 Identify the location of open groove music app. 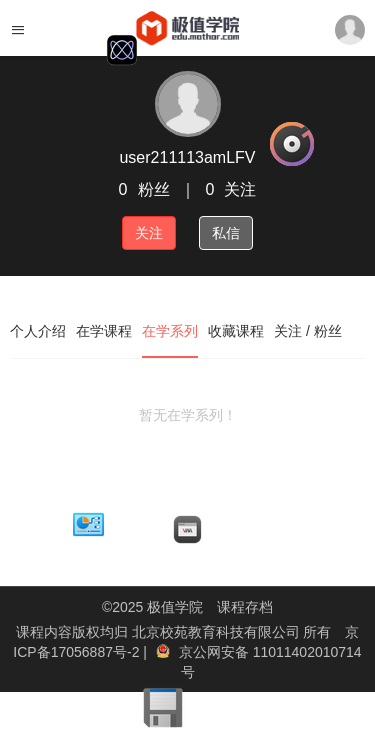
(292, 144).